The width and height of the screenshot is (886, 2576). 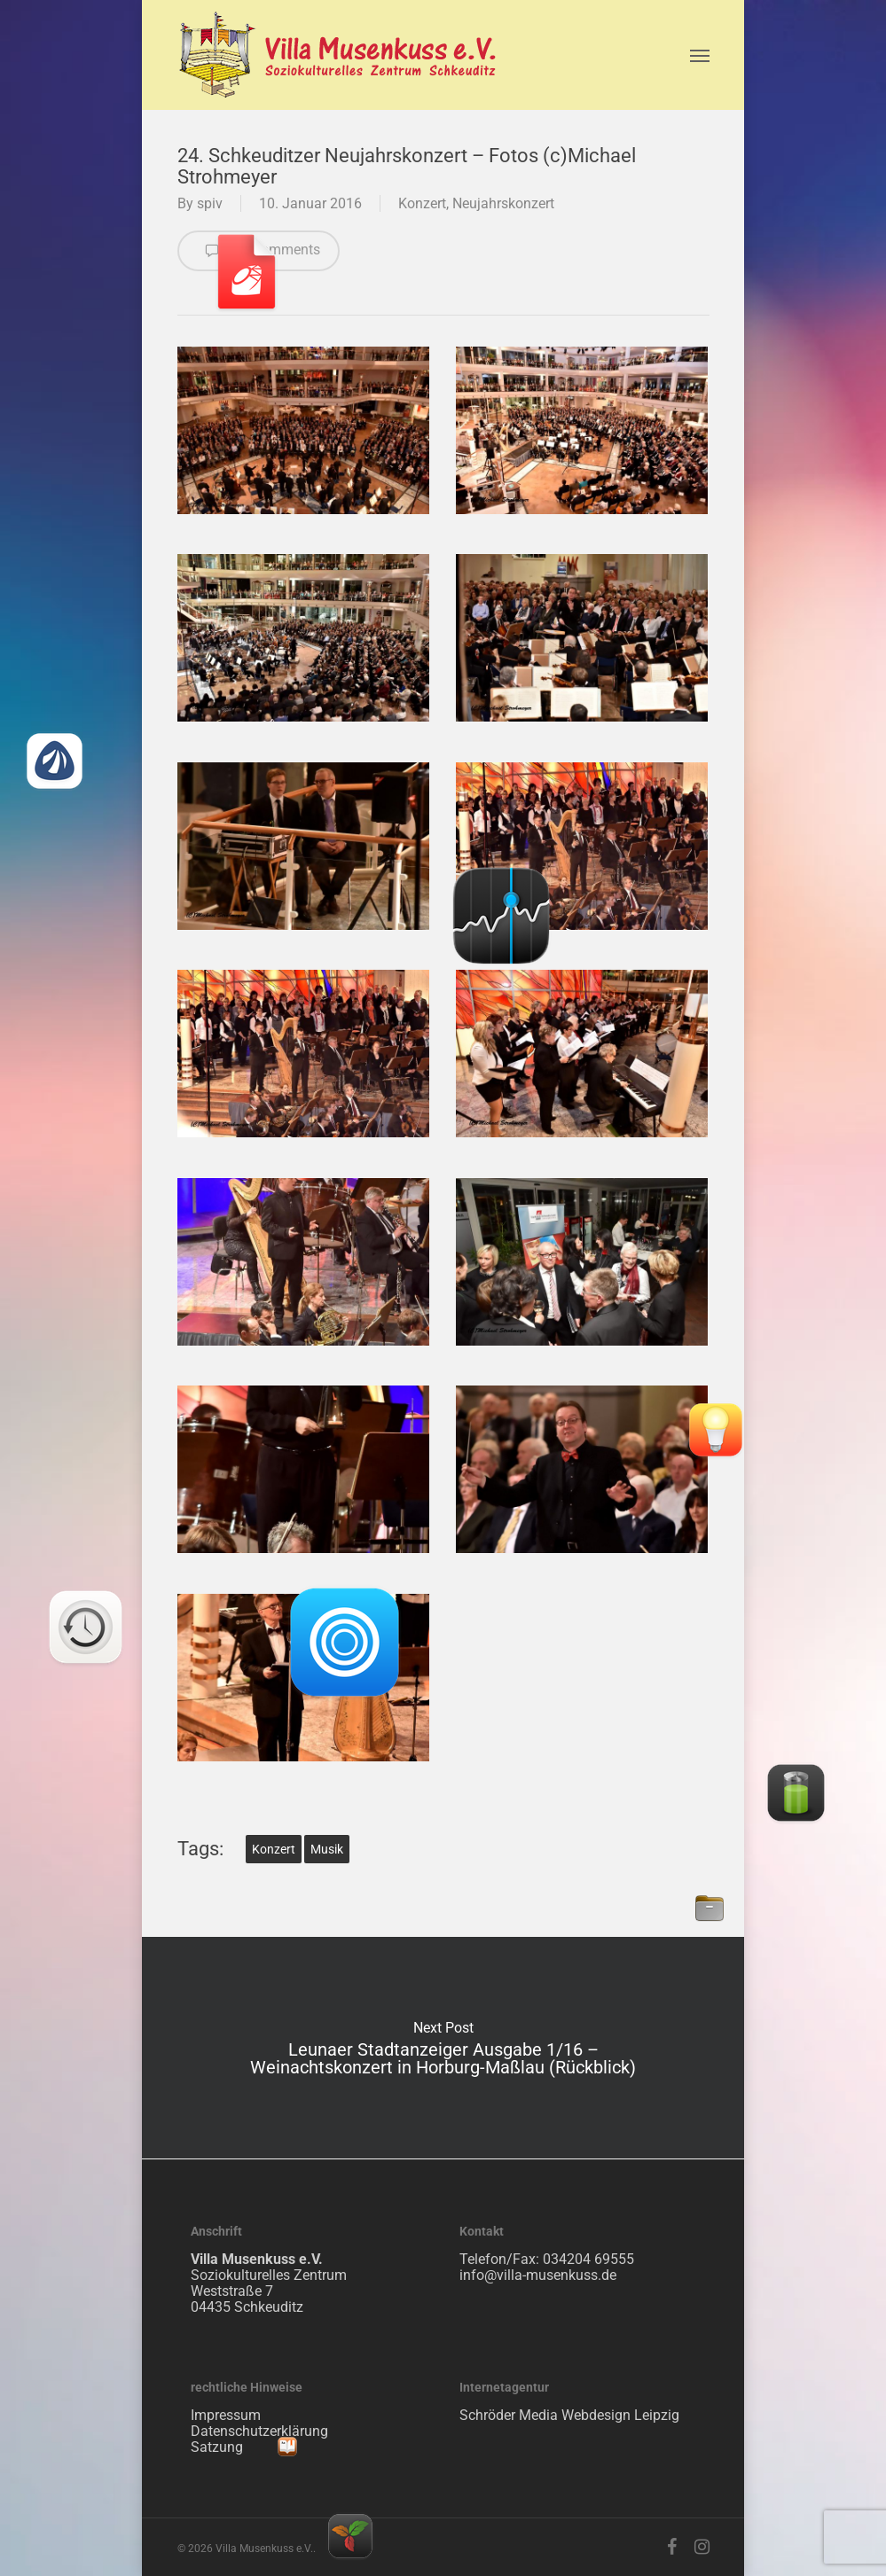 I want to click on open trilium notes app, so click(x=350, y=2536).